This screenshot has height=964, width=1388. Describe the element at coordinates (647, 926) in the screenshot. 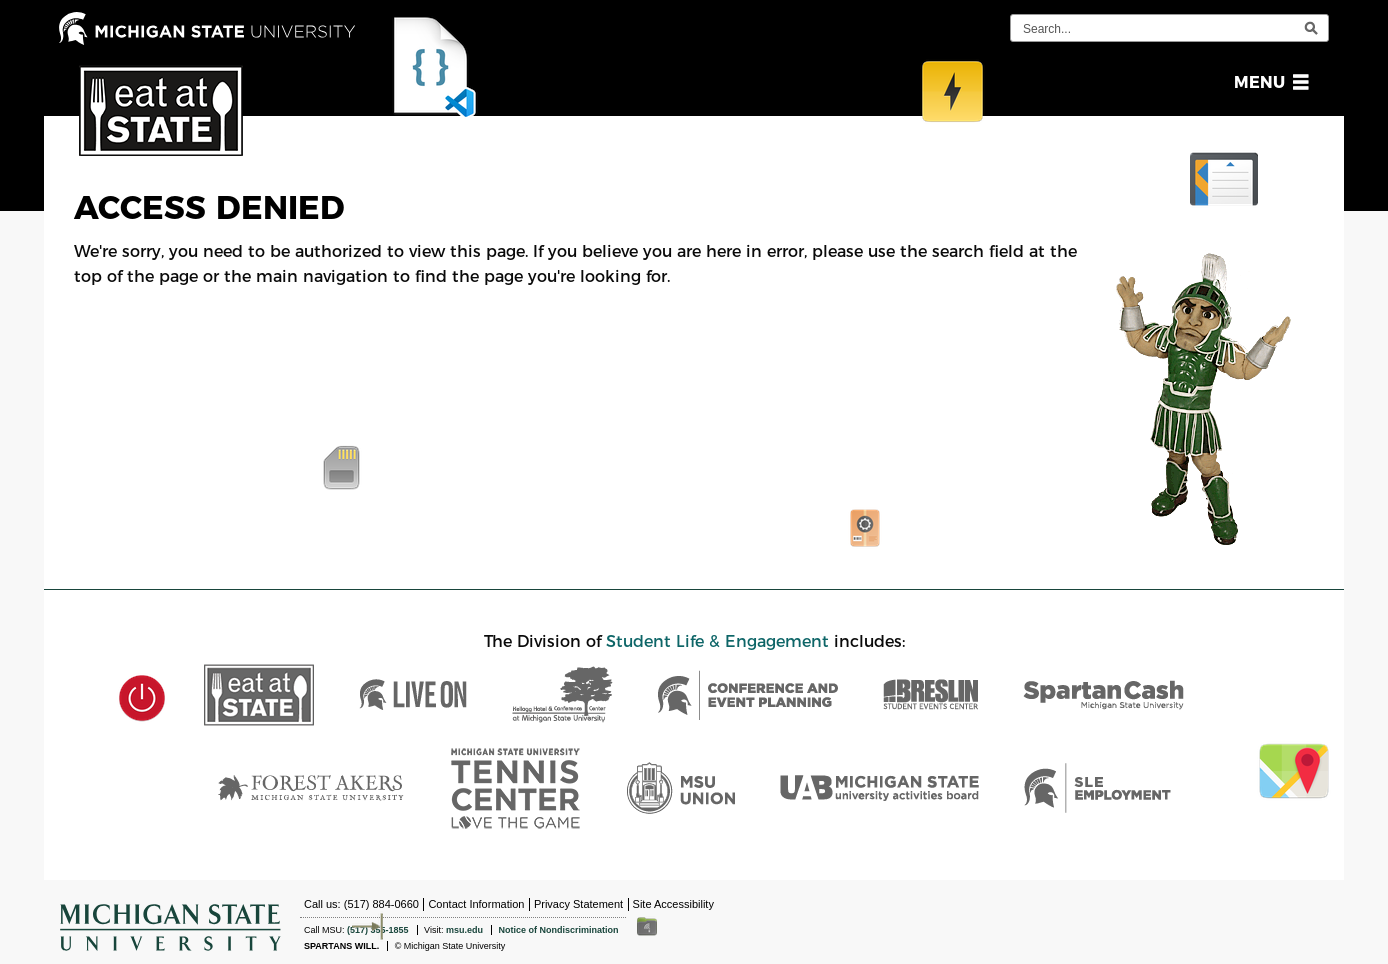

I see `open insync cloud sync folder` at that location.